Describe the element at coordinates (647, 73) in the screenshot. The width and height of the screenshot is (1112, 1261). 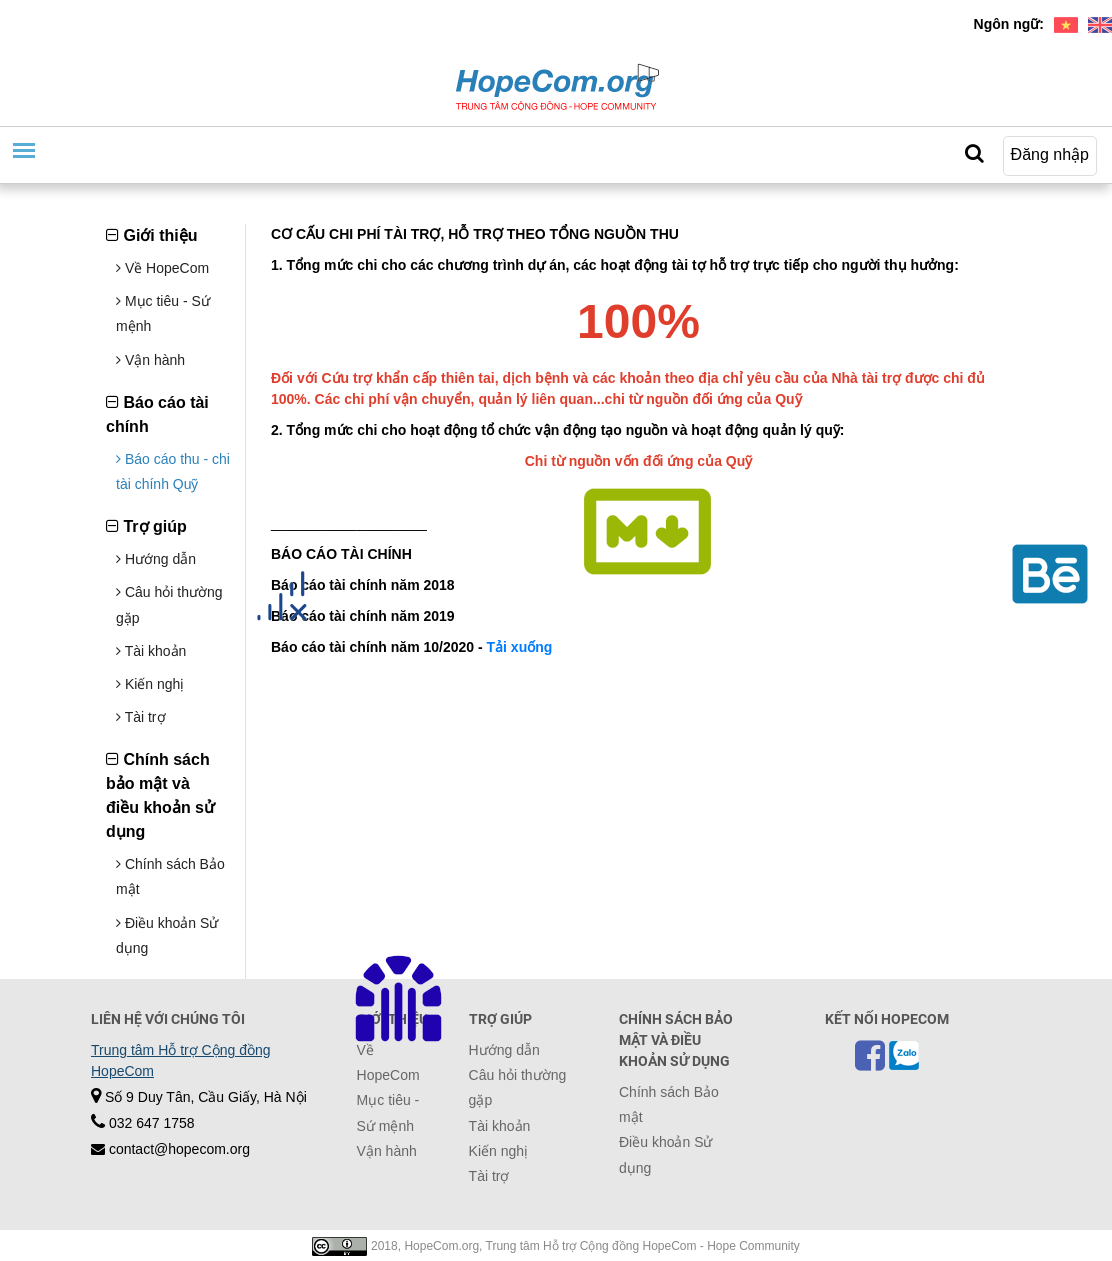
I see `make an announcement` at that location.